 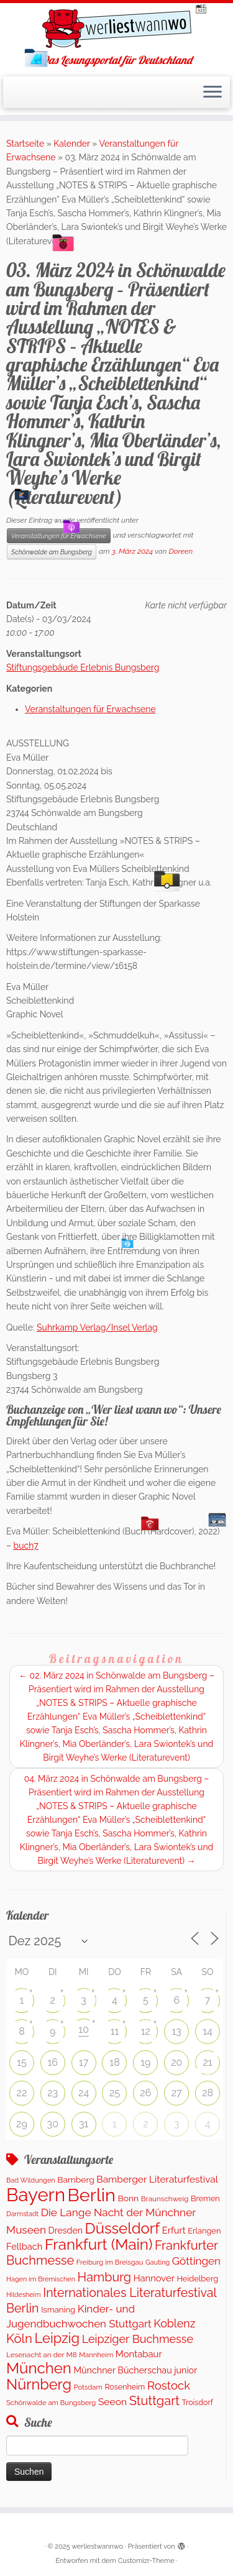 I want to click on open deepin OS system folder, so click(x=127, y=1244).